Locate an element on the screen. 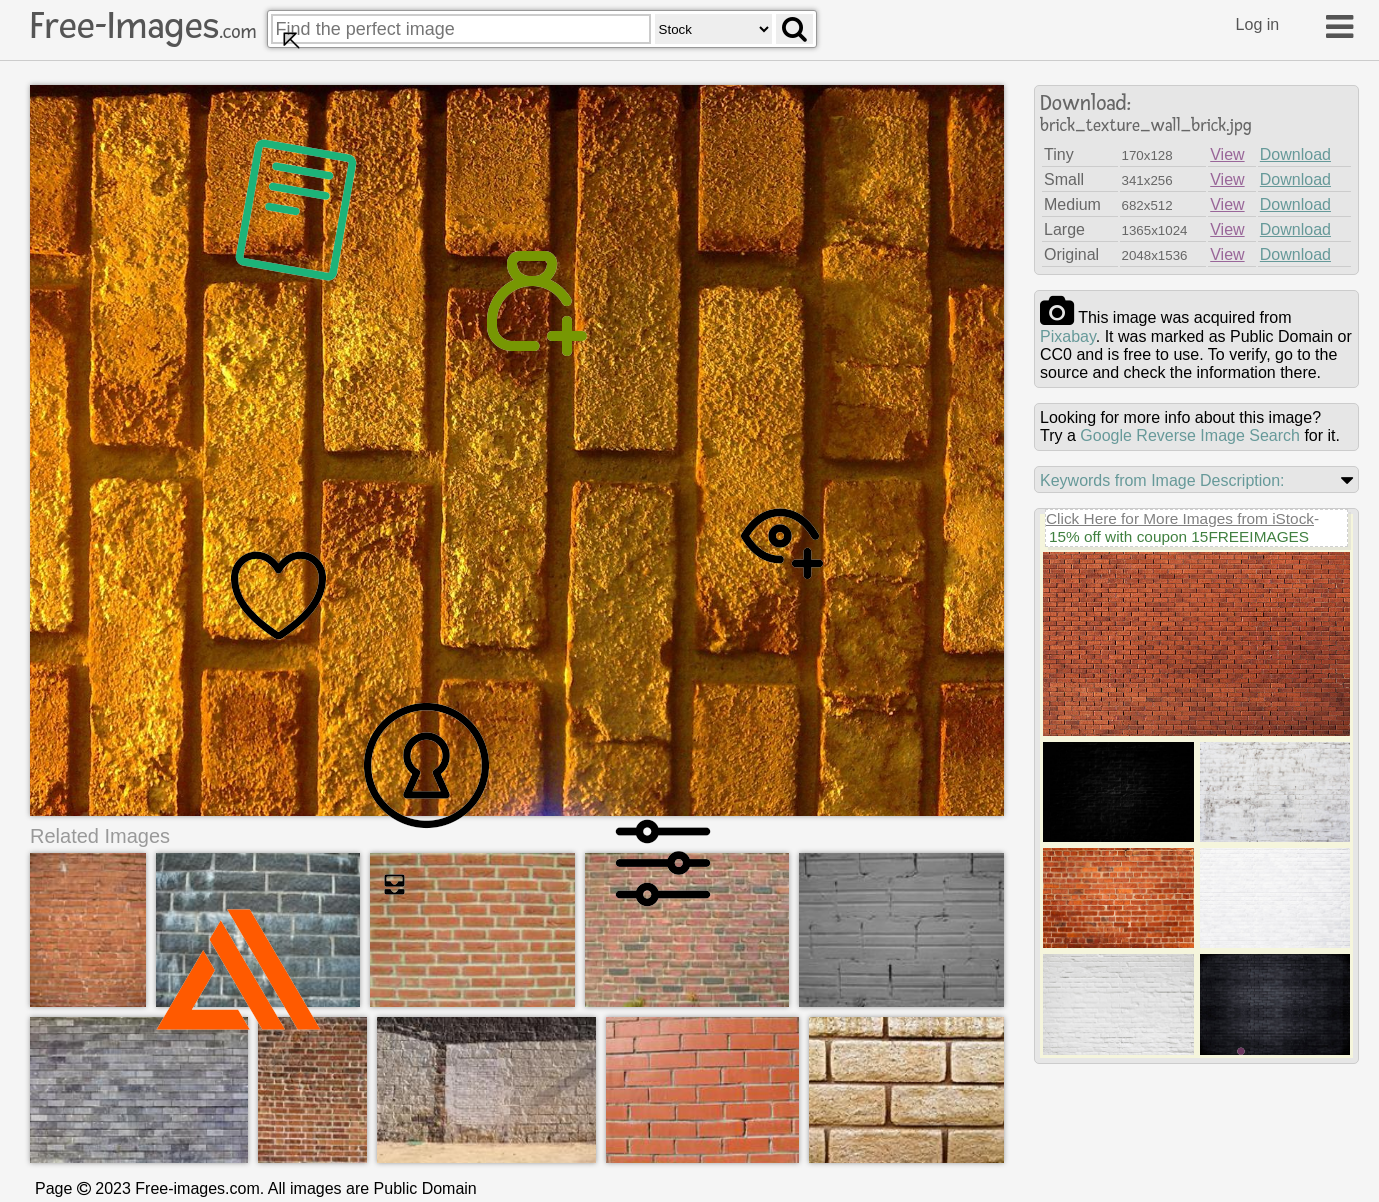  access security or privacy settings is located at coordinates (426, 765).